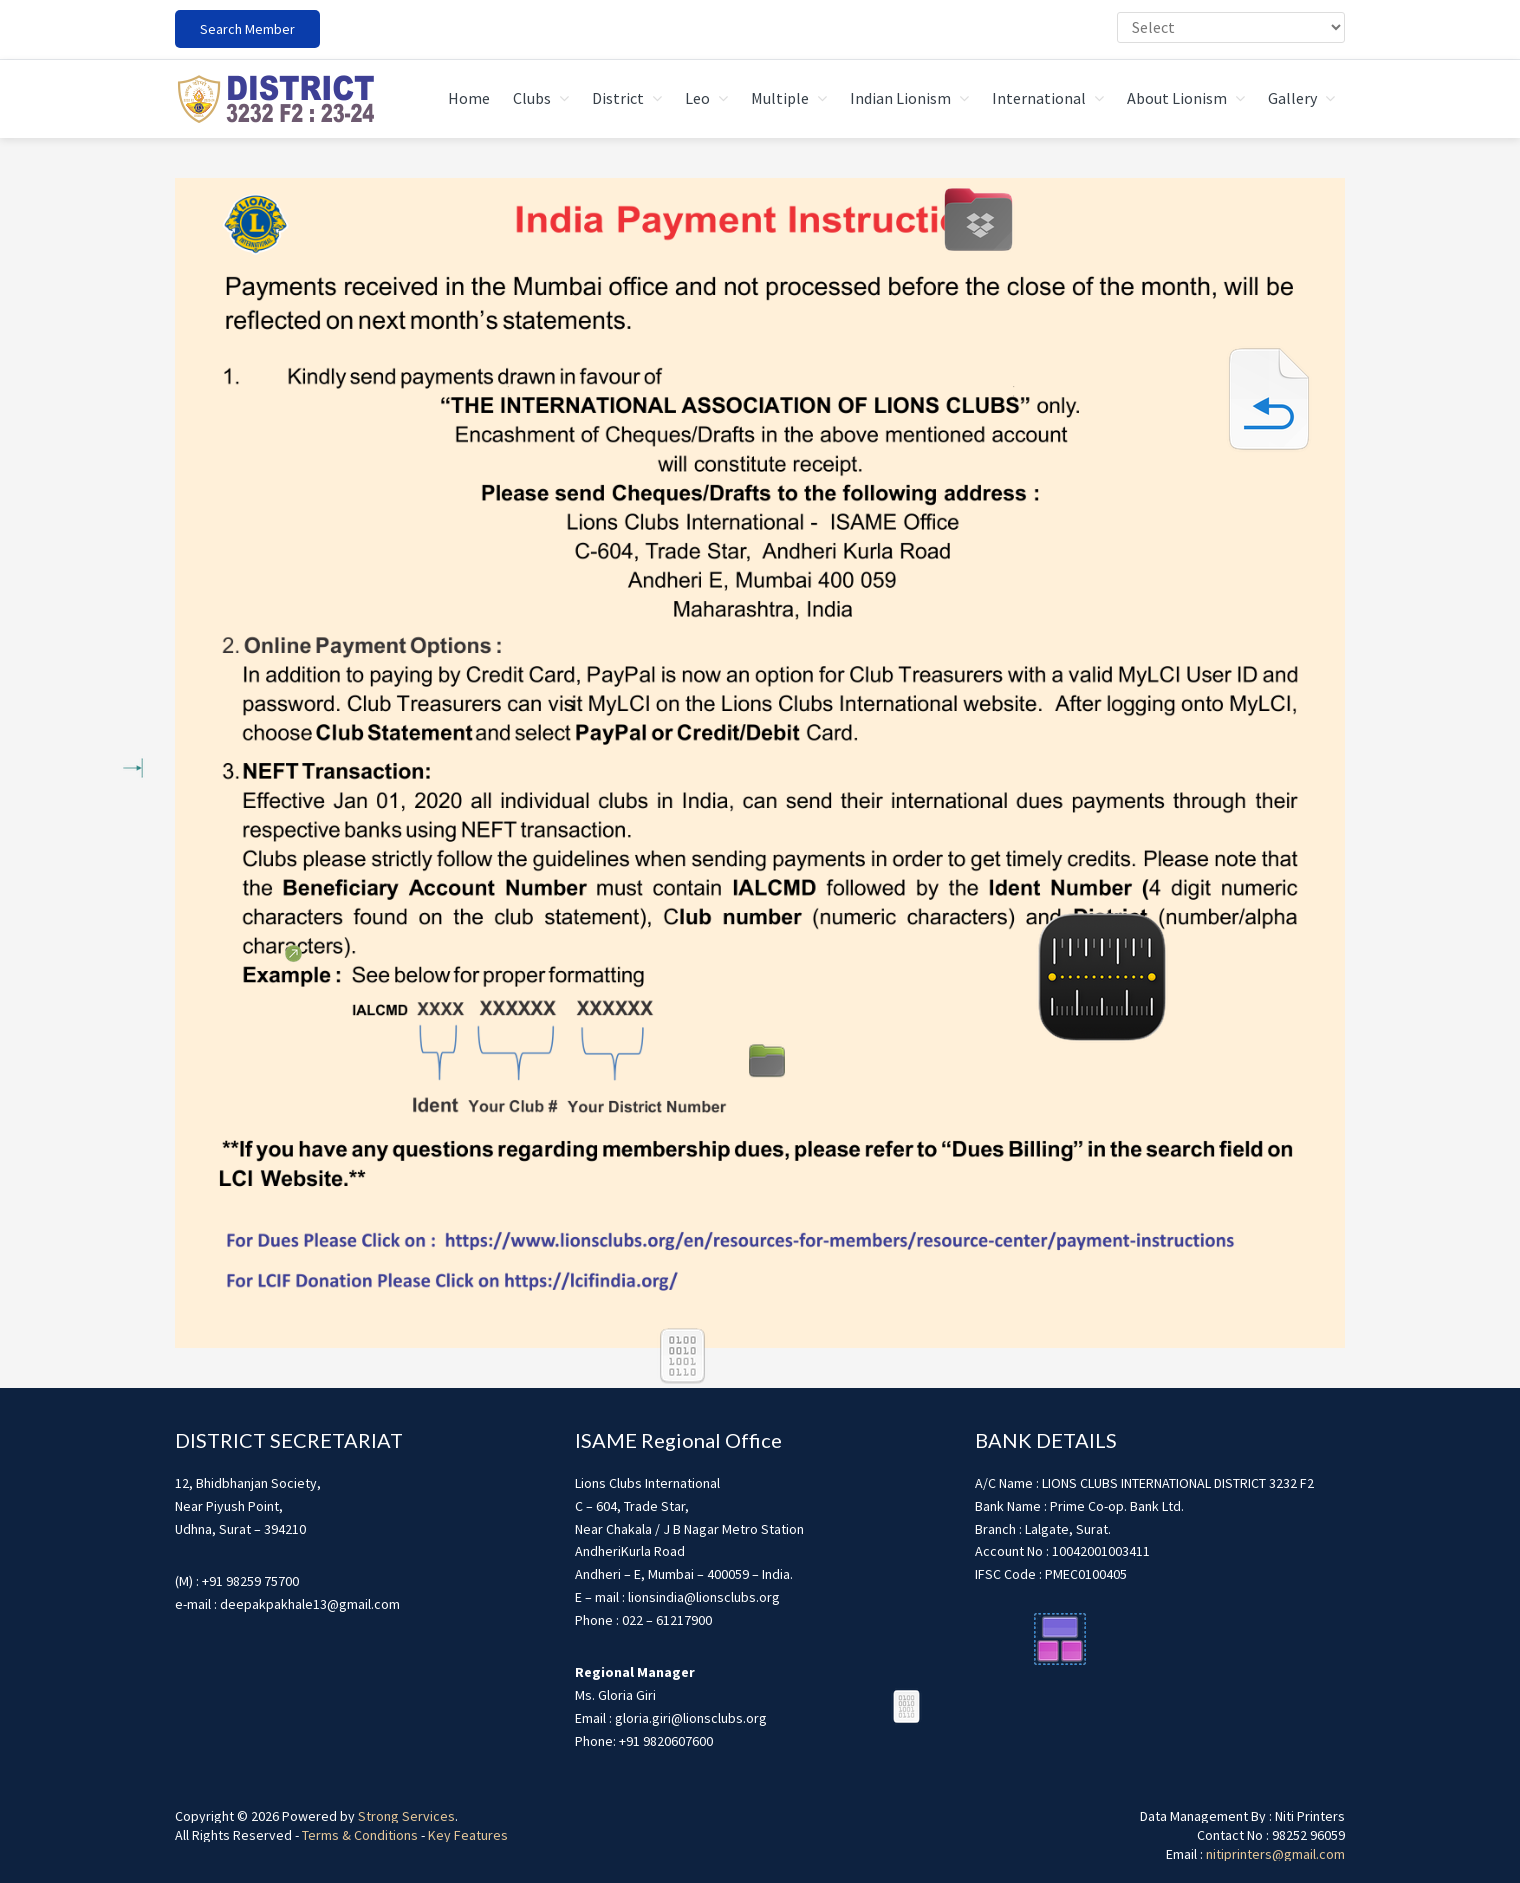 The image size is (1520, 1883). Describe the element at coordinates (767, 1060) in the screenshot. I see `indicates a valid drop target for dragging files` at that location.